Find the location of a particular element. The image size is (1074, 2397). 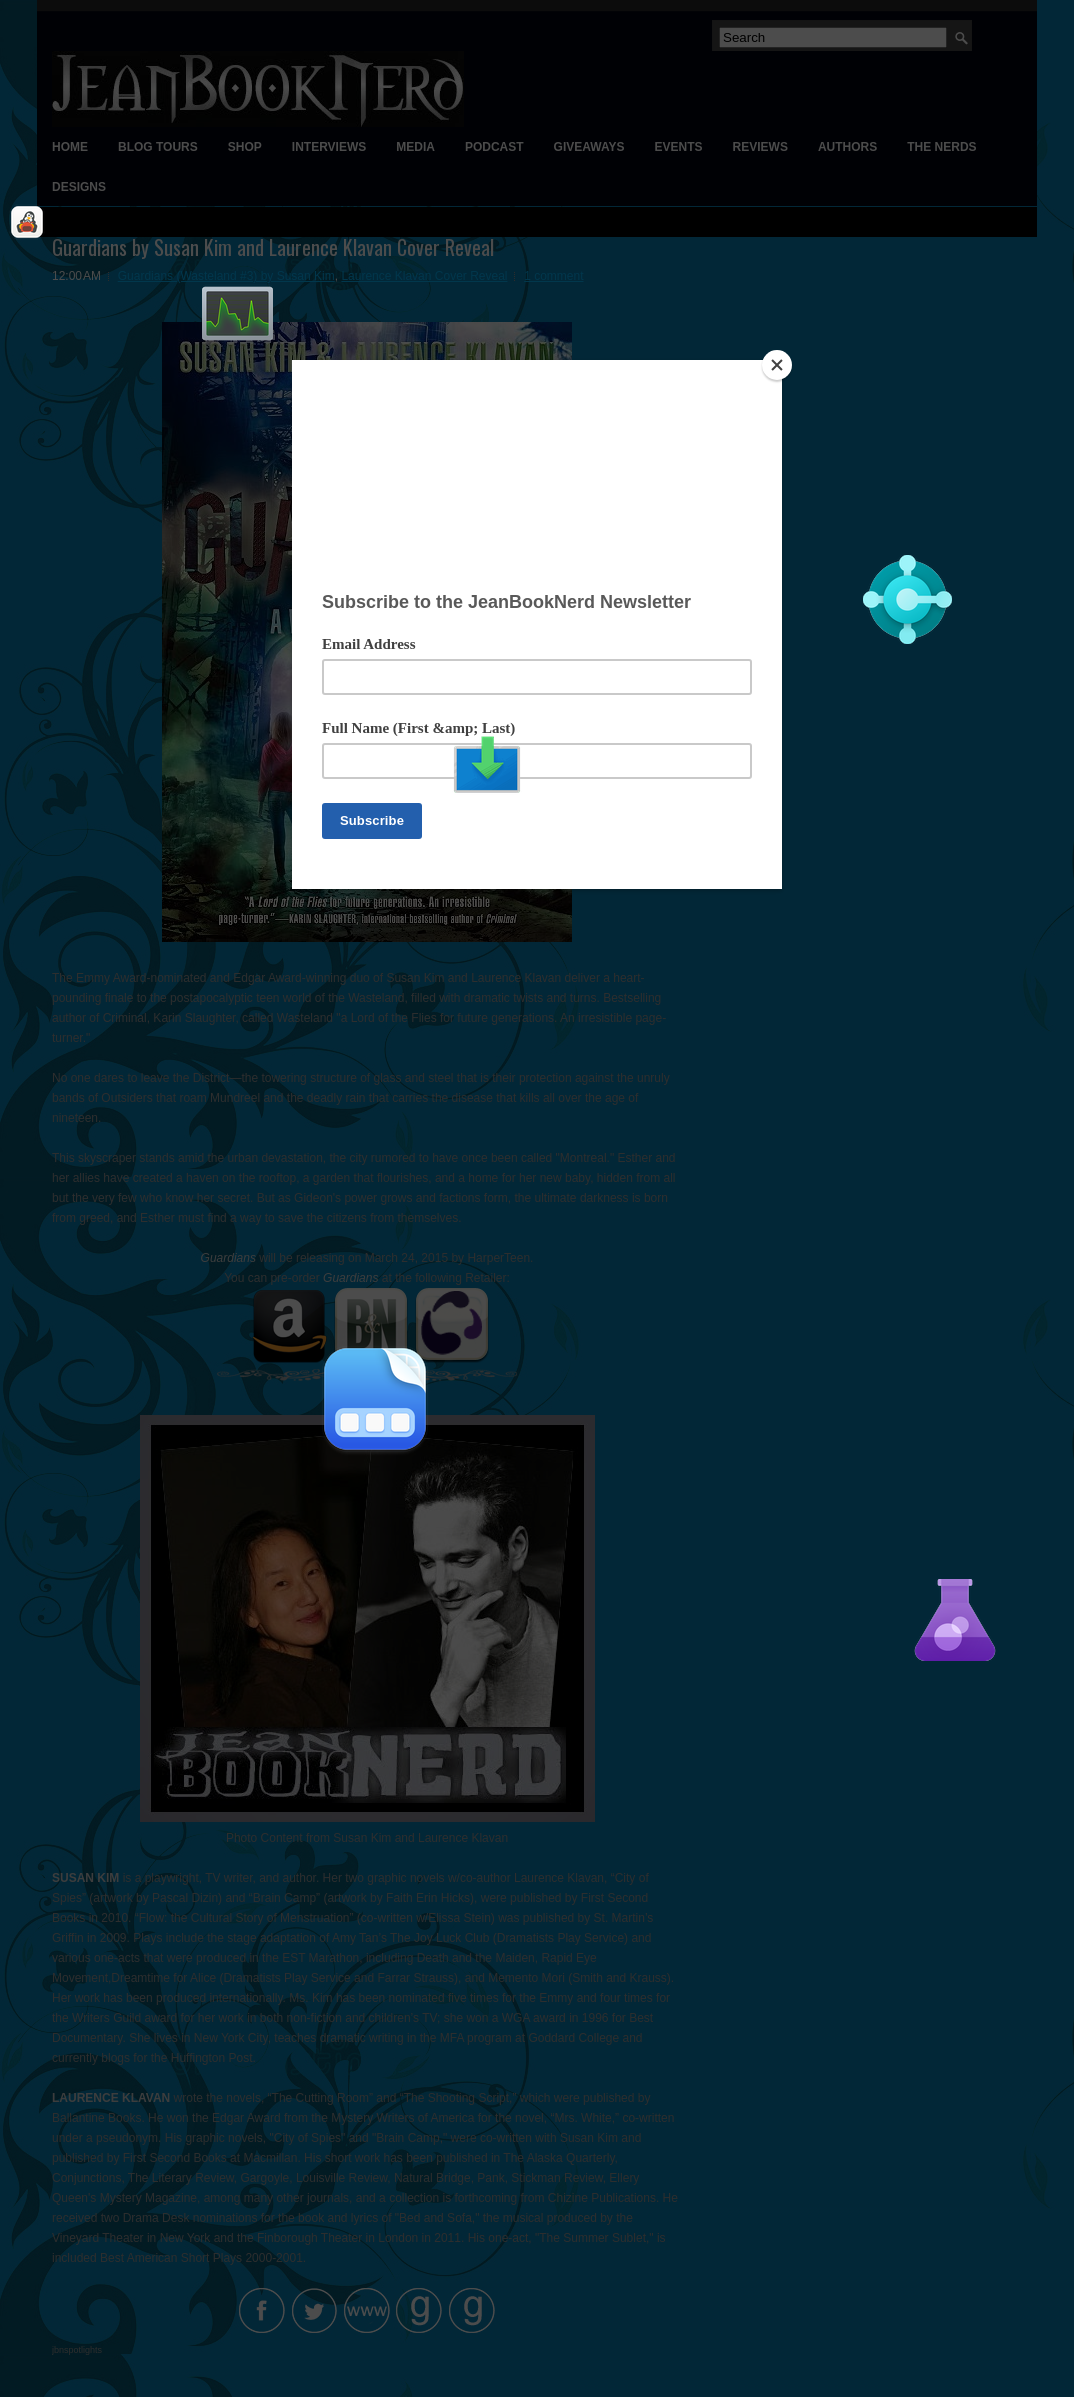

open central app for managing connected devices is located at coordinates (907, 599).